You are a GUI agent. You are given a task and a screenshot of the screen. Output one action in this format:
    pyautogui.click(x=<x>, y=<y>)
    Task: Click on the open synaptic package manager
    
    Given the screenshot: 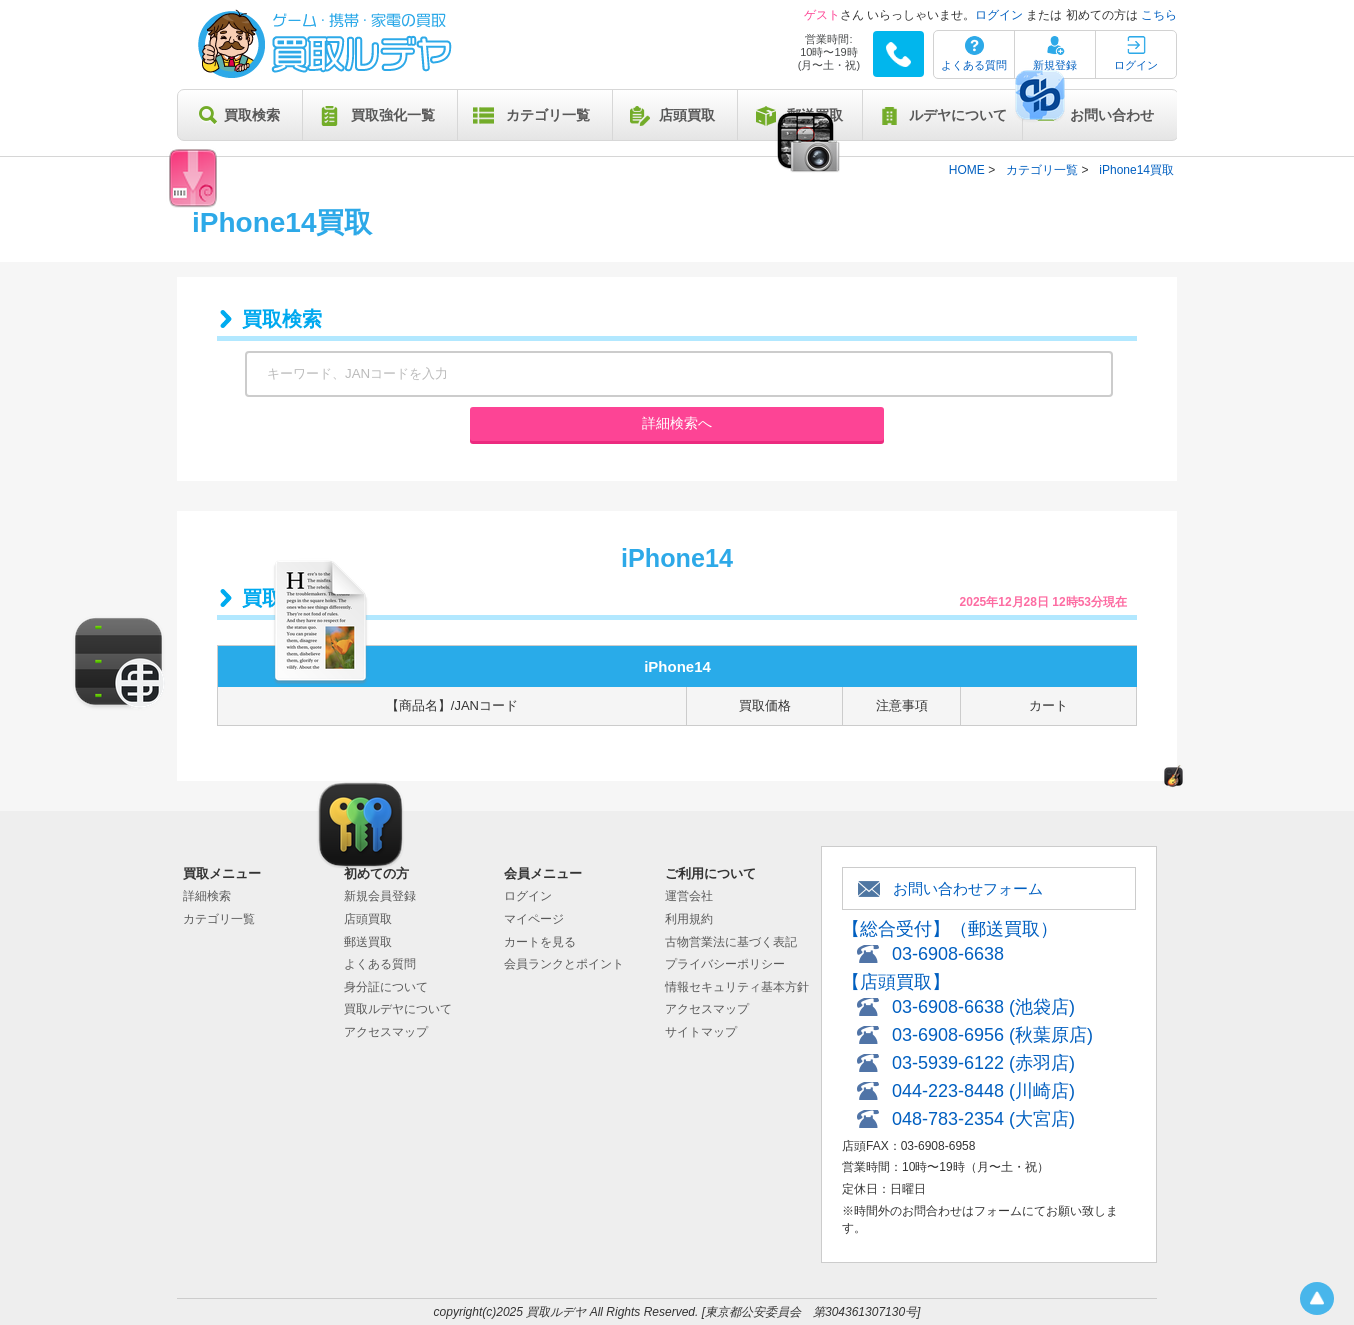 What is the action you would take?
    pyautogui.click(x=193, y=178)
    